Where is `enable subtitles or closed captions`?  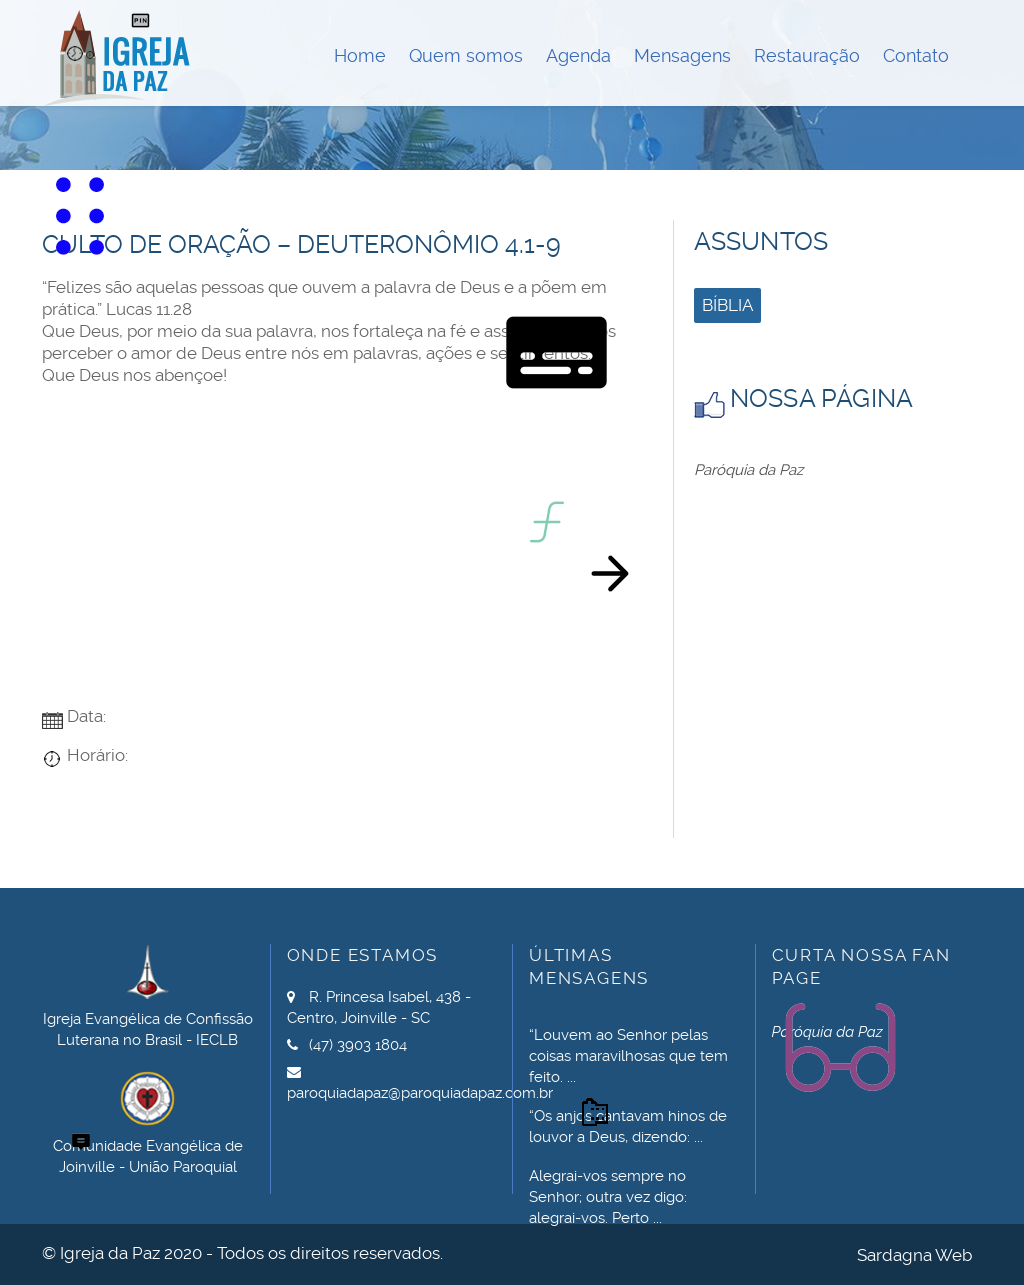 enable subtitles or closed captions is located at coordinates (556, 352).